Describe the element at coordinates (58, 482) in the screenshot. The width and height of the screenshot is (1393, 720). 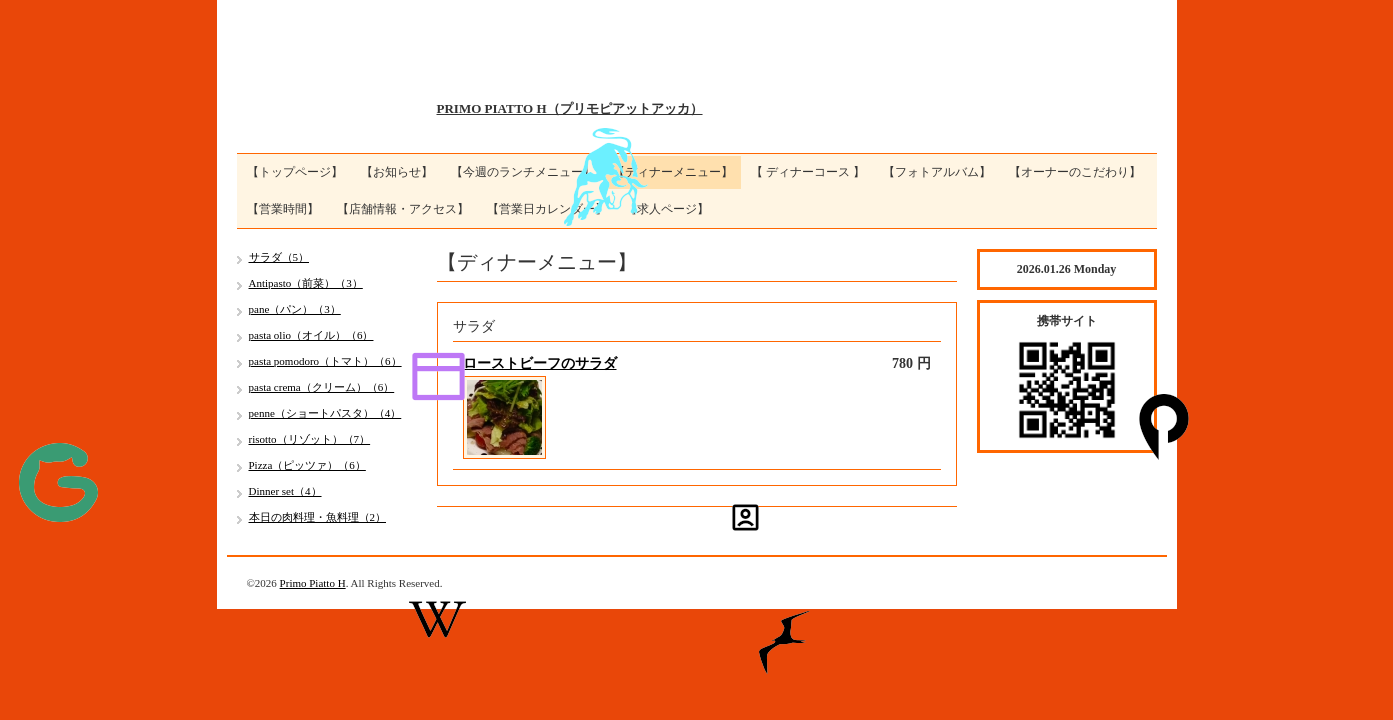
I see `open GitCode application` at that location.